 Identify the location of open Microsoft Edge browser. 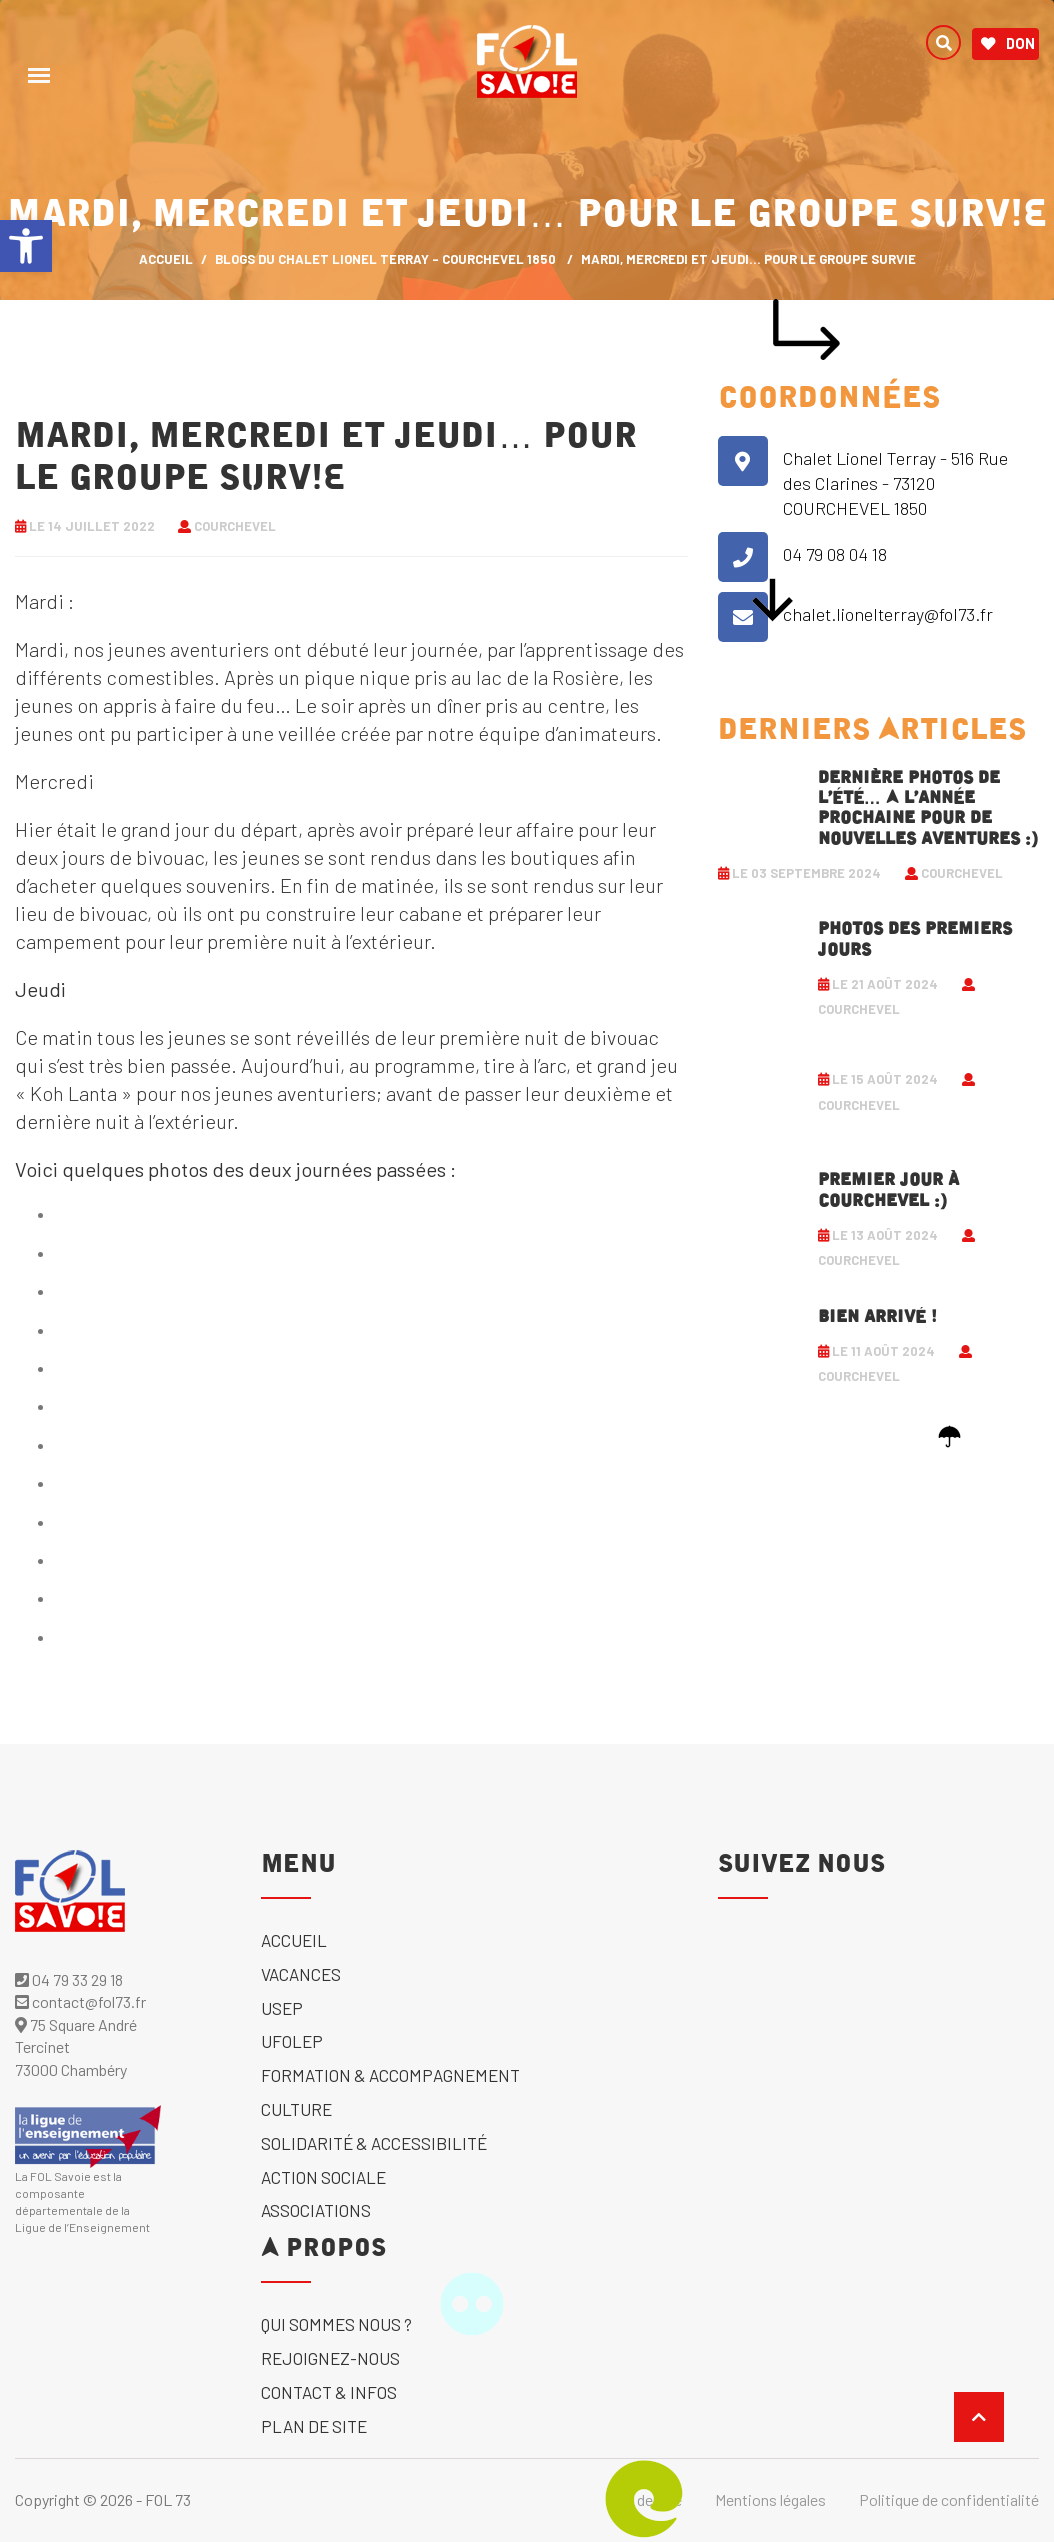
(644, 2499).